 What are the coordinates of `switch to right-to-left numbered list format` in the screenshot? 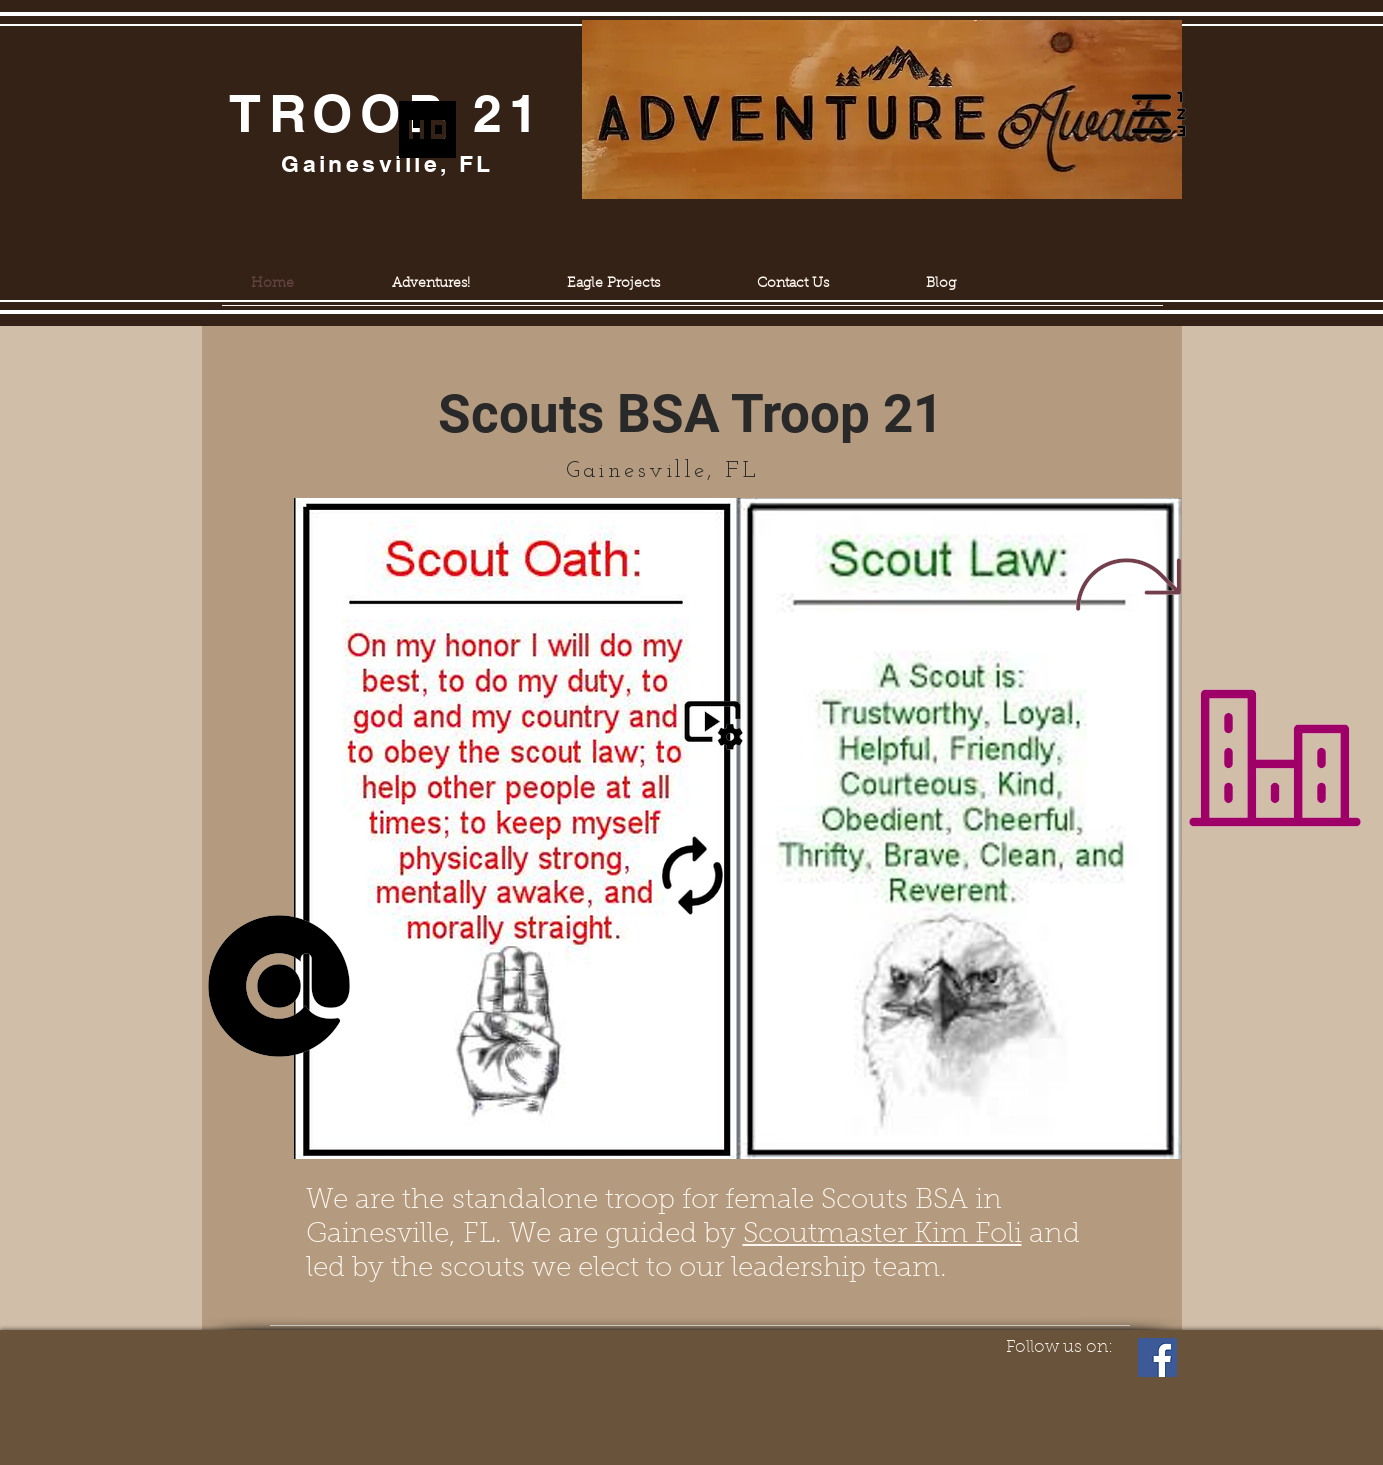 It's located at (1160, 114).